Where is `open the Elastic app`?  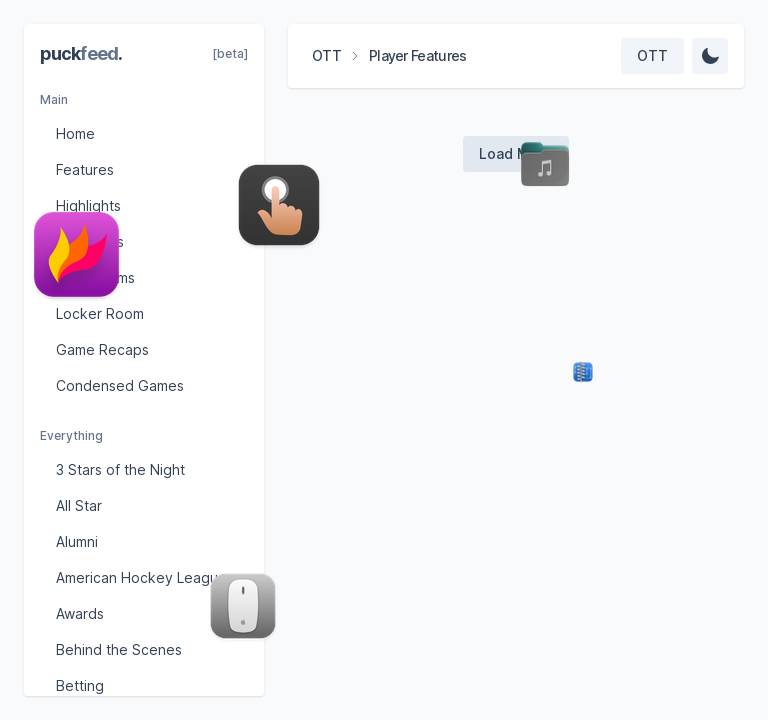 open the Elastic app is located at coordinates (583, 372).